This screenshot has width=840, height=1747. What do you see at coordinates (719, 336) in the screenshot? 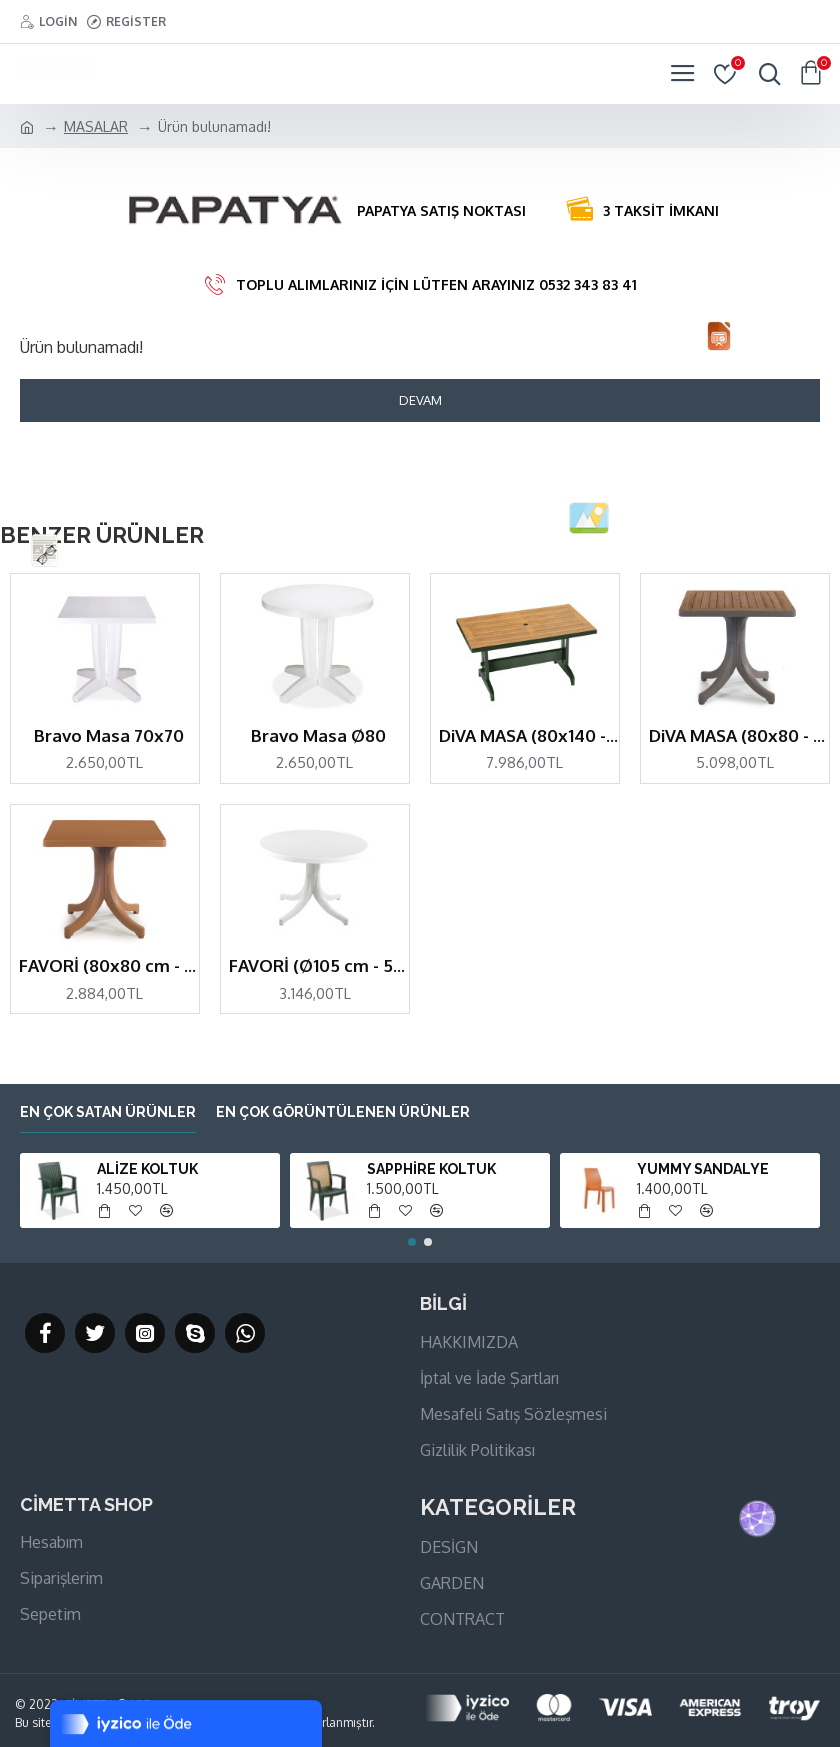
I see `open libreoffice impress presentation software` at bounding box center [719, 336].